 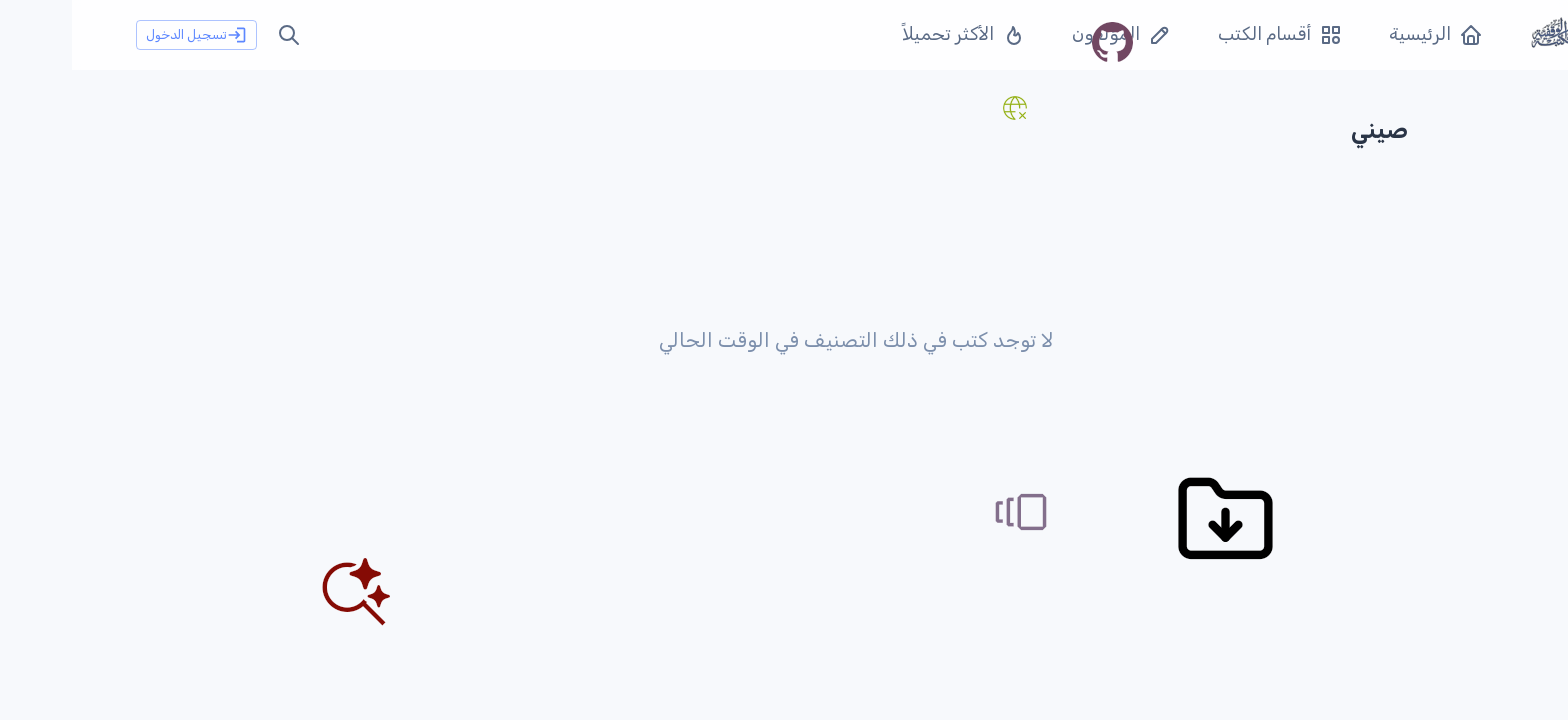 I want to click on view version history, so click(x=1021, y=512).